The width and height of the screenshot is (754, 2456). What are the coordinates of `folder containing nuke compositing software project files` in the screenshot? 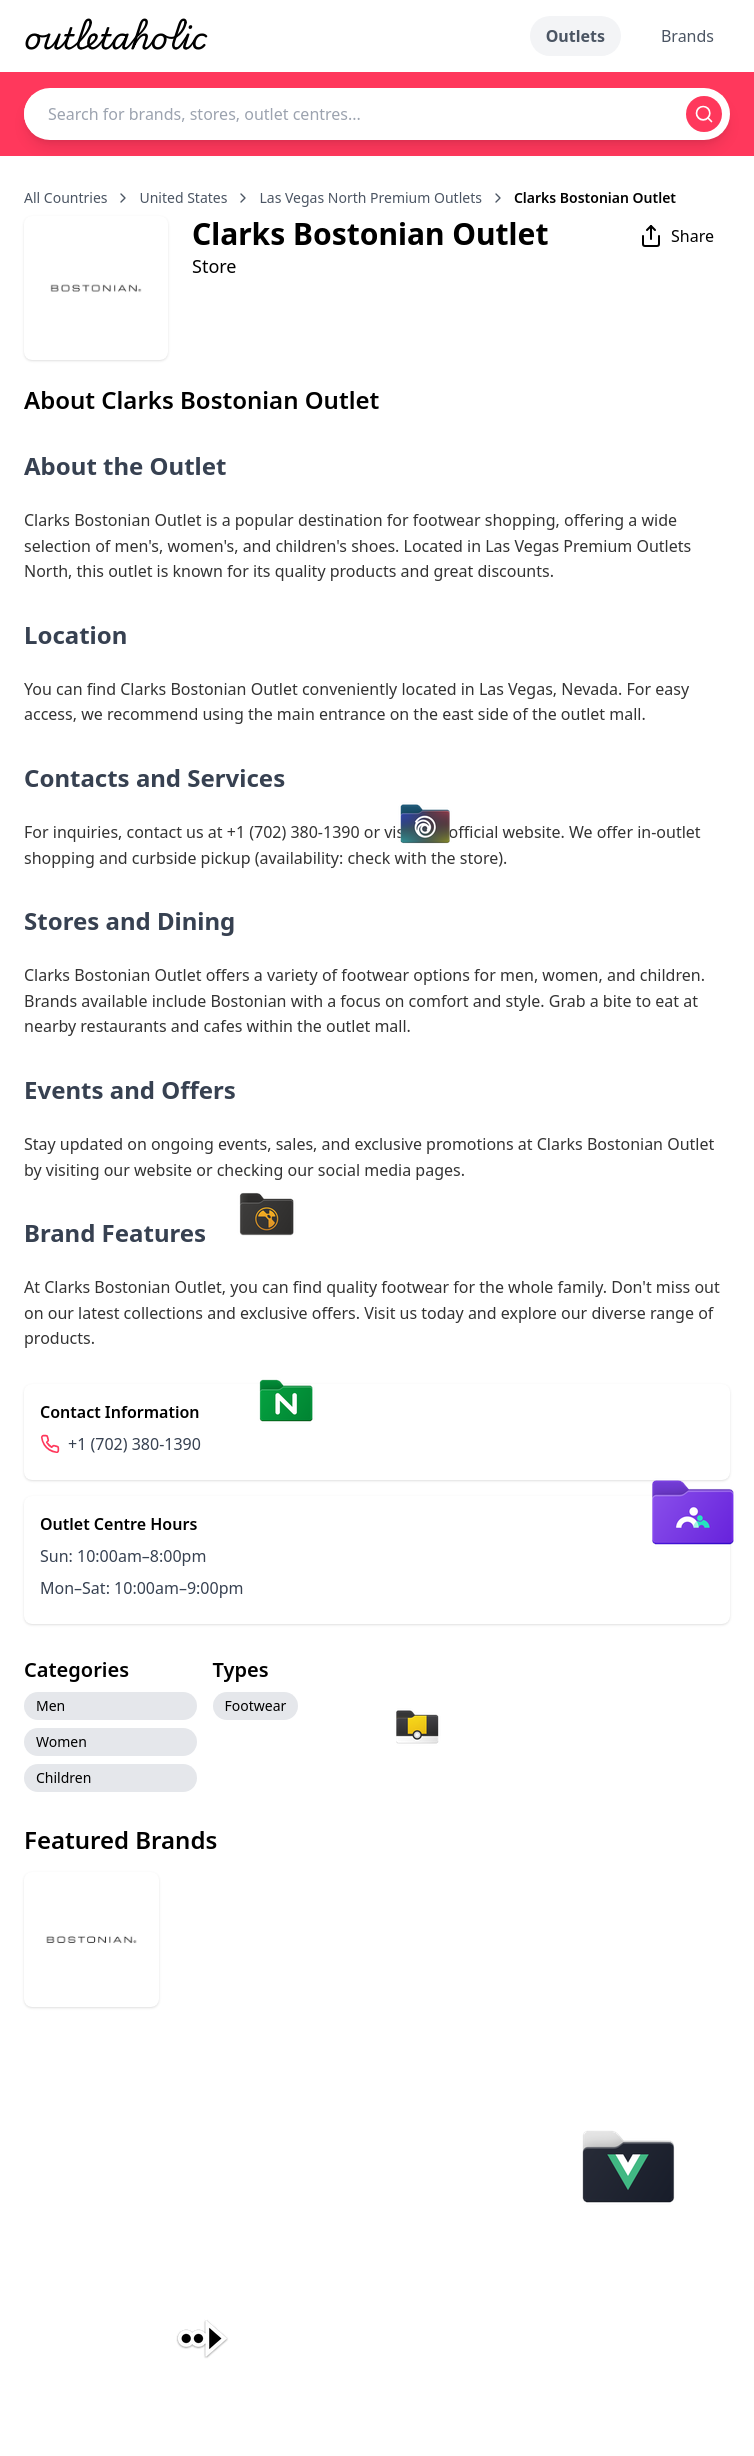 It's located at (266, 1215).